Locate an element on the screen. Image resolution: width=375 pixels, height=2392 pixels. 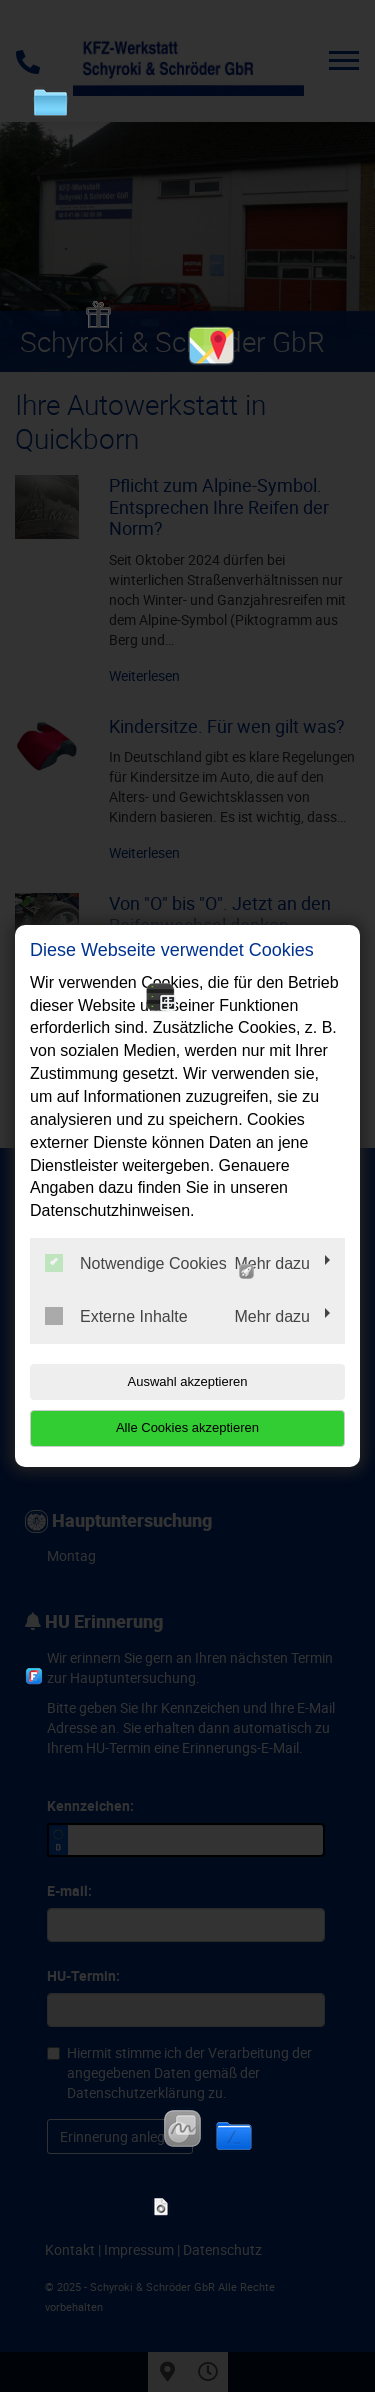
open freeform app for brainstorming and sketching is located at coordinates (182, 2128).